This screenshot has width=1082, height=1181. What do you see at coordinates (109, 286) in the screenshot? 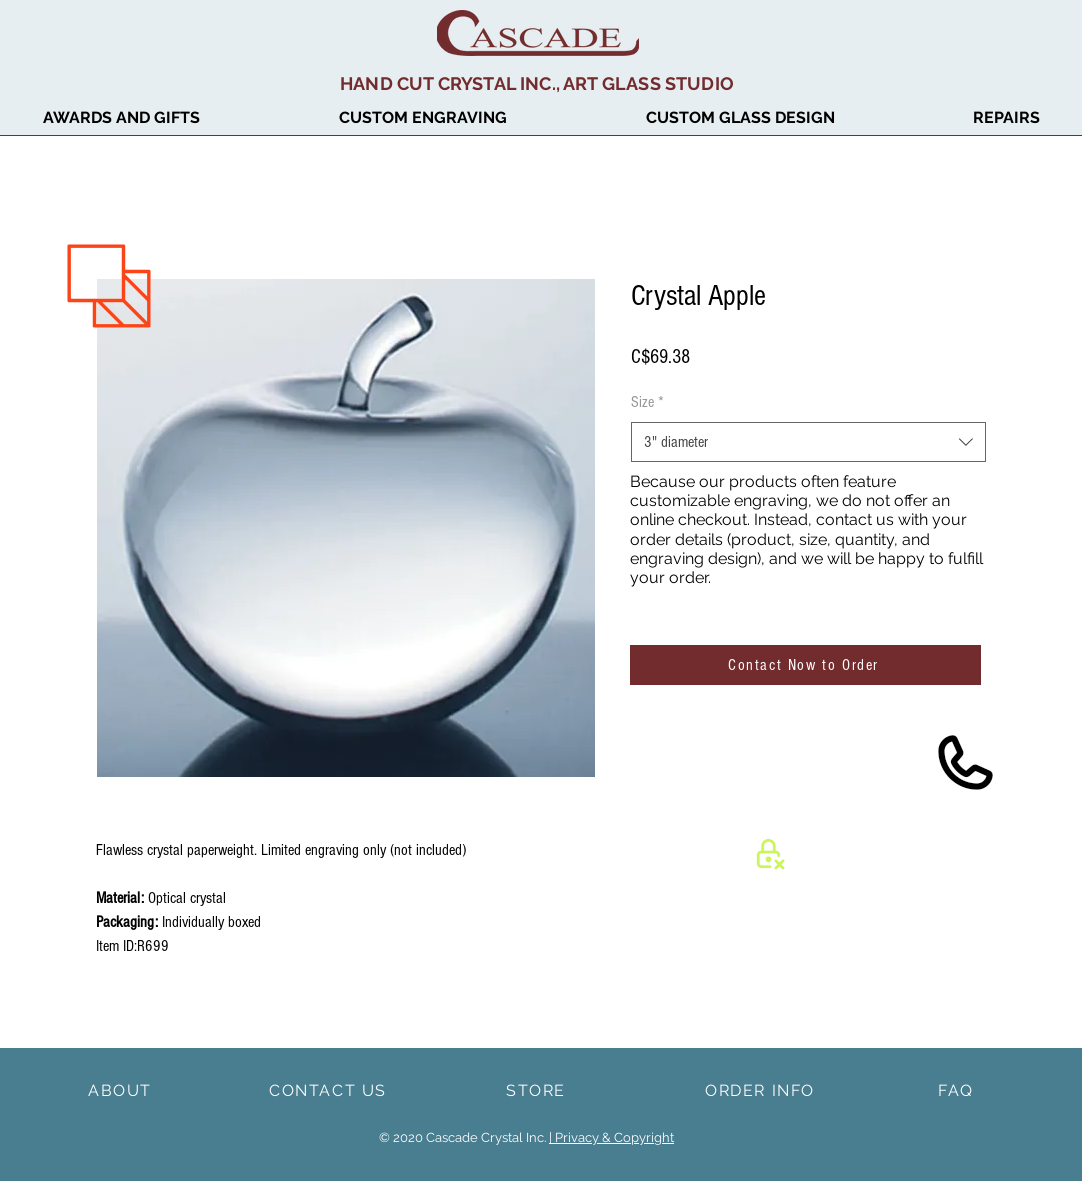
I see `remove or subtract a selected item` at bounding box center [109, 286].